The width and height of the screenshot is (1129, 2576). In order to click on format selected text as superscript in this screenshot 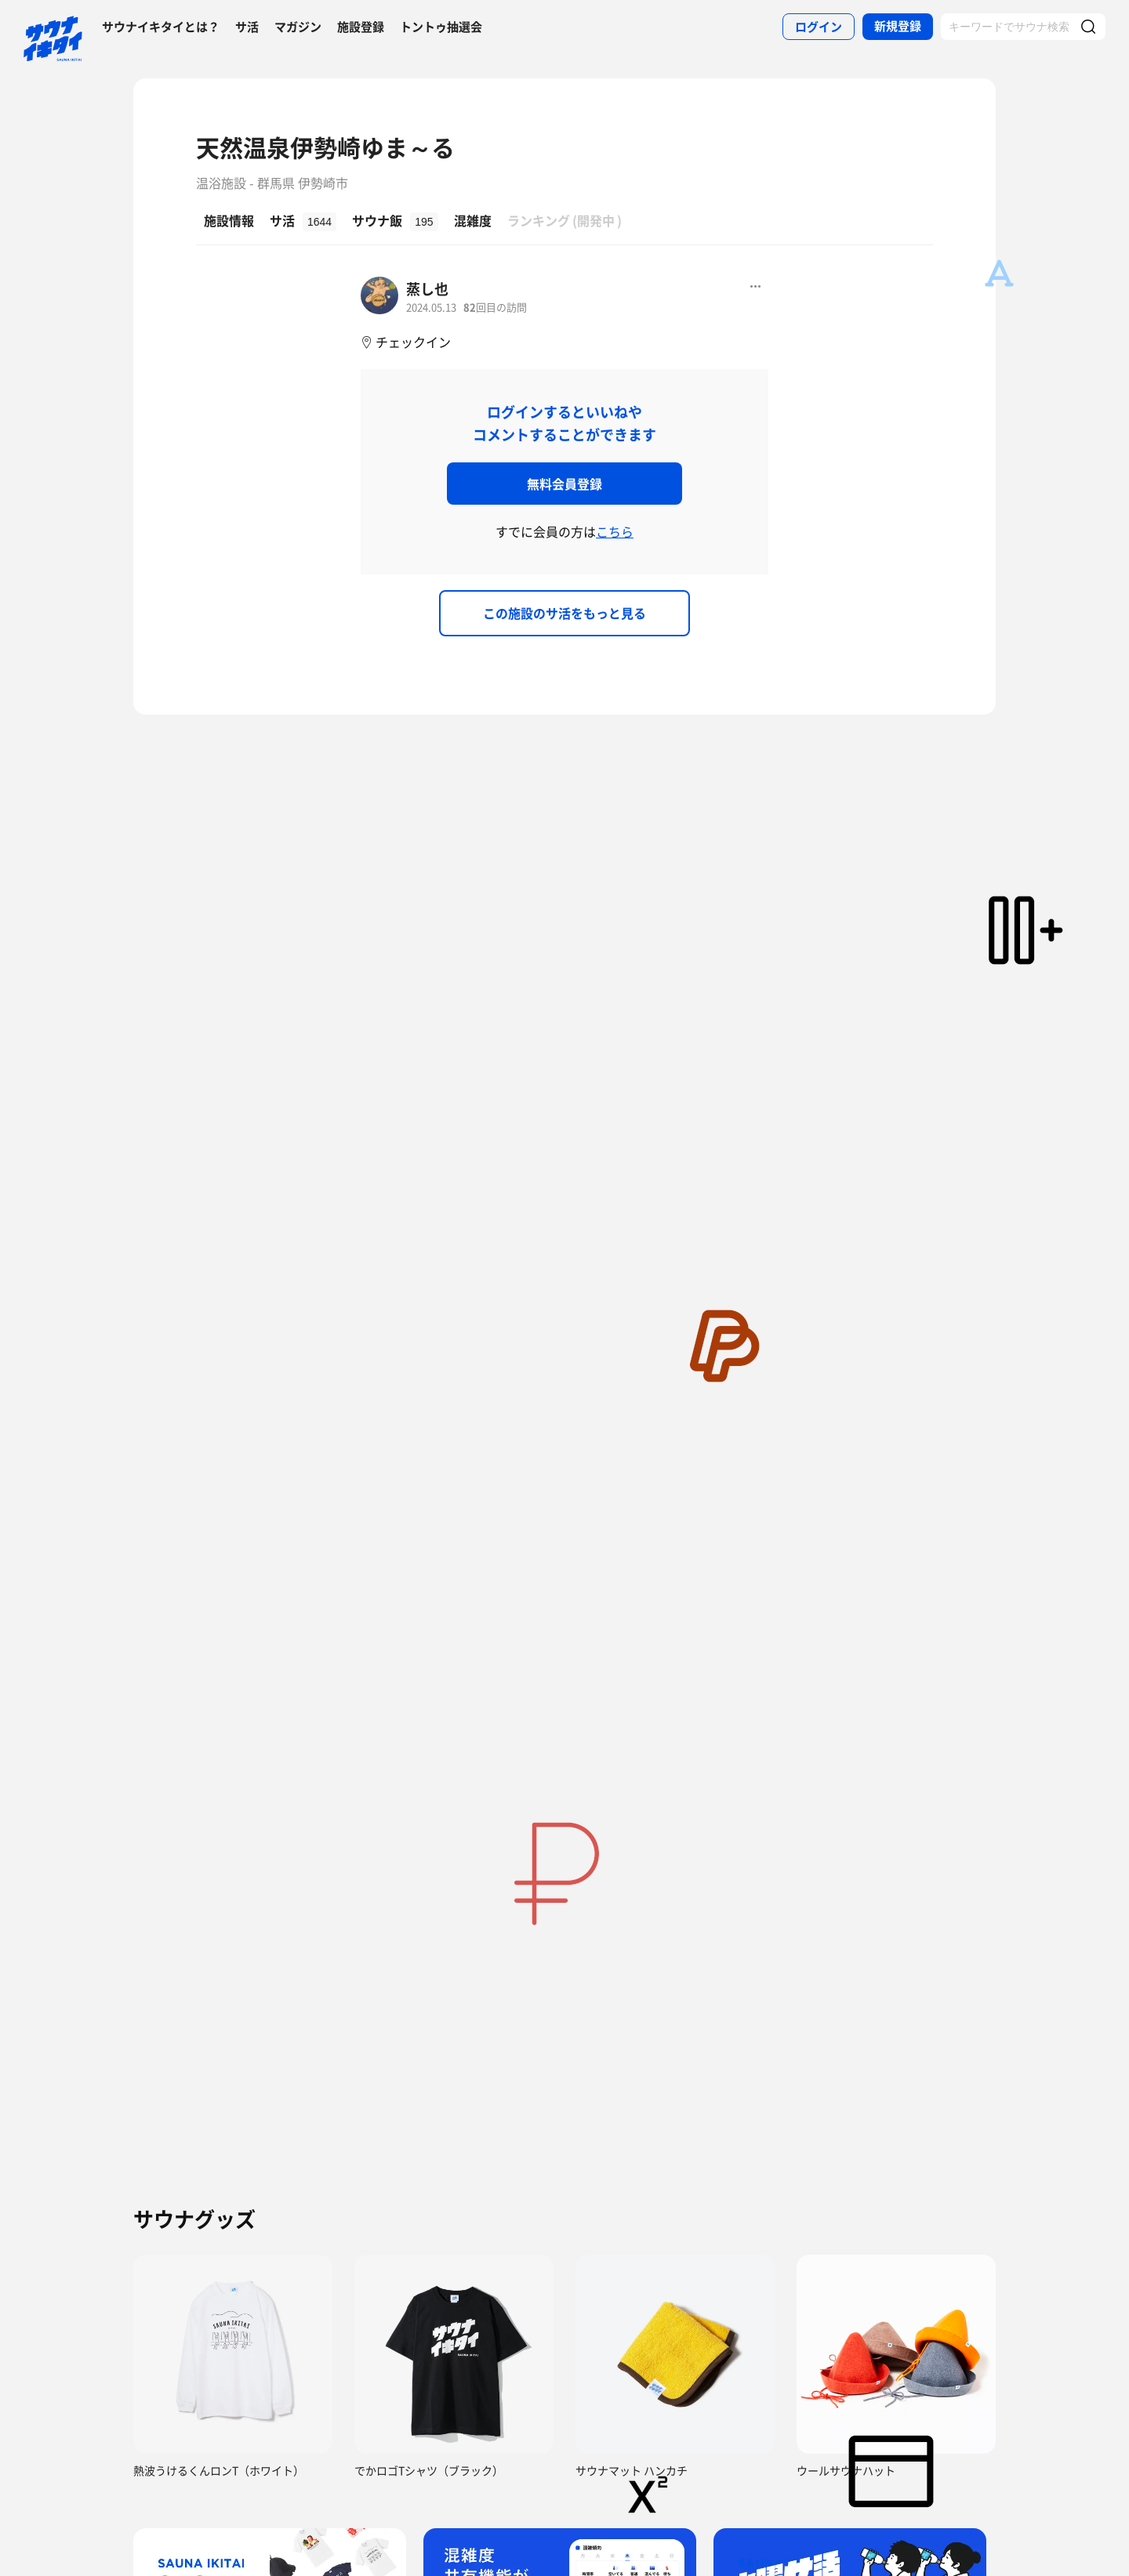, I will do `click(642, 2494)`.